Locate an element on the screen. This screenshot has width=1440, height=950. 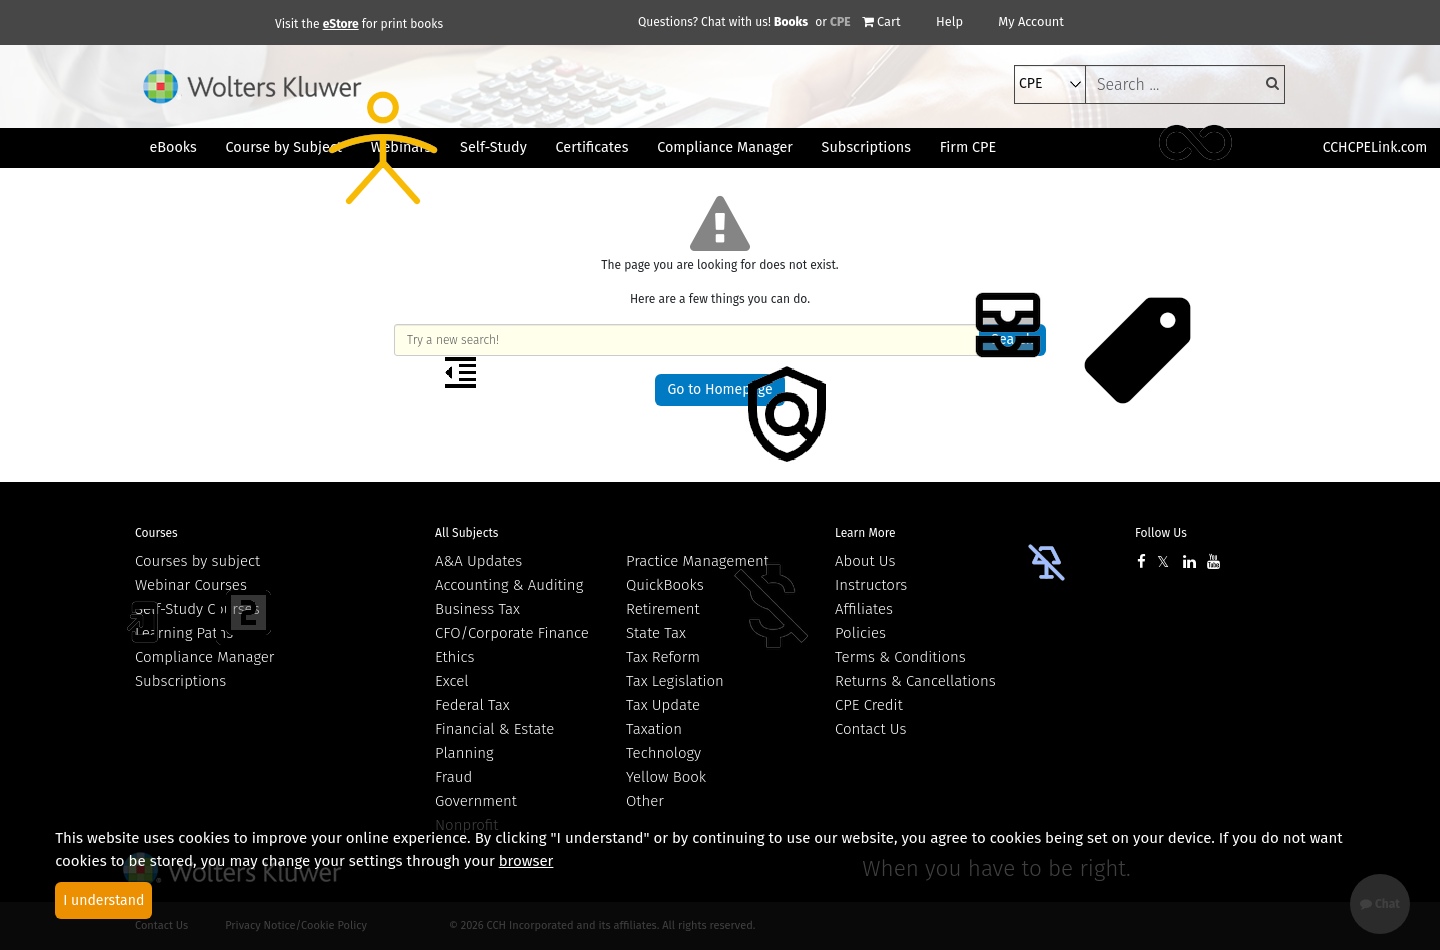
view all inboxes is located at coordinates (1008, 325).